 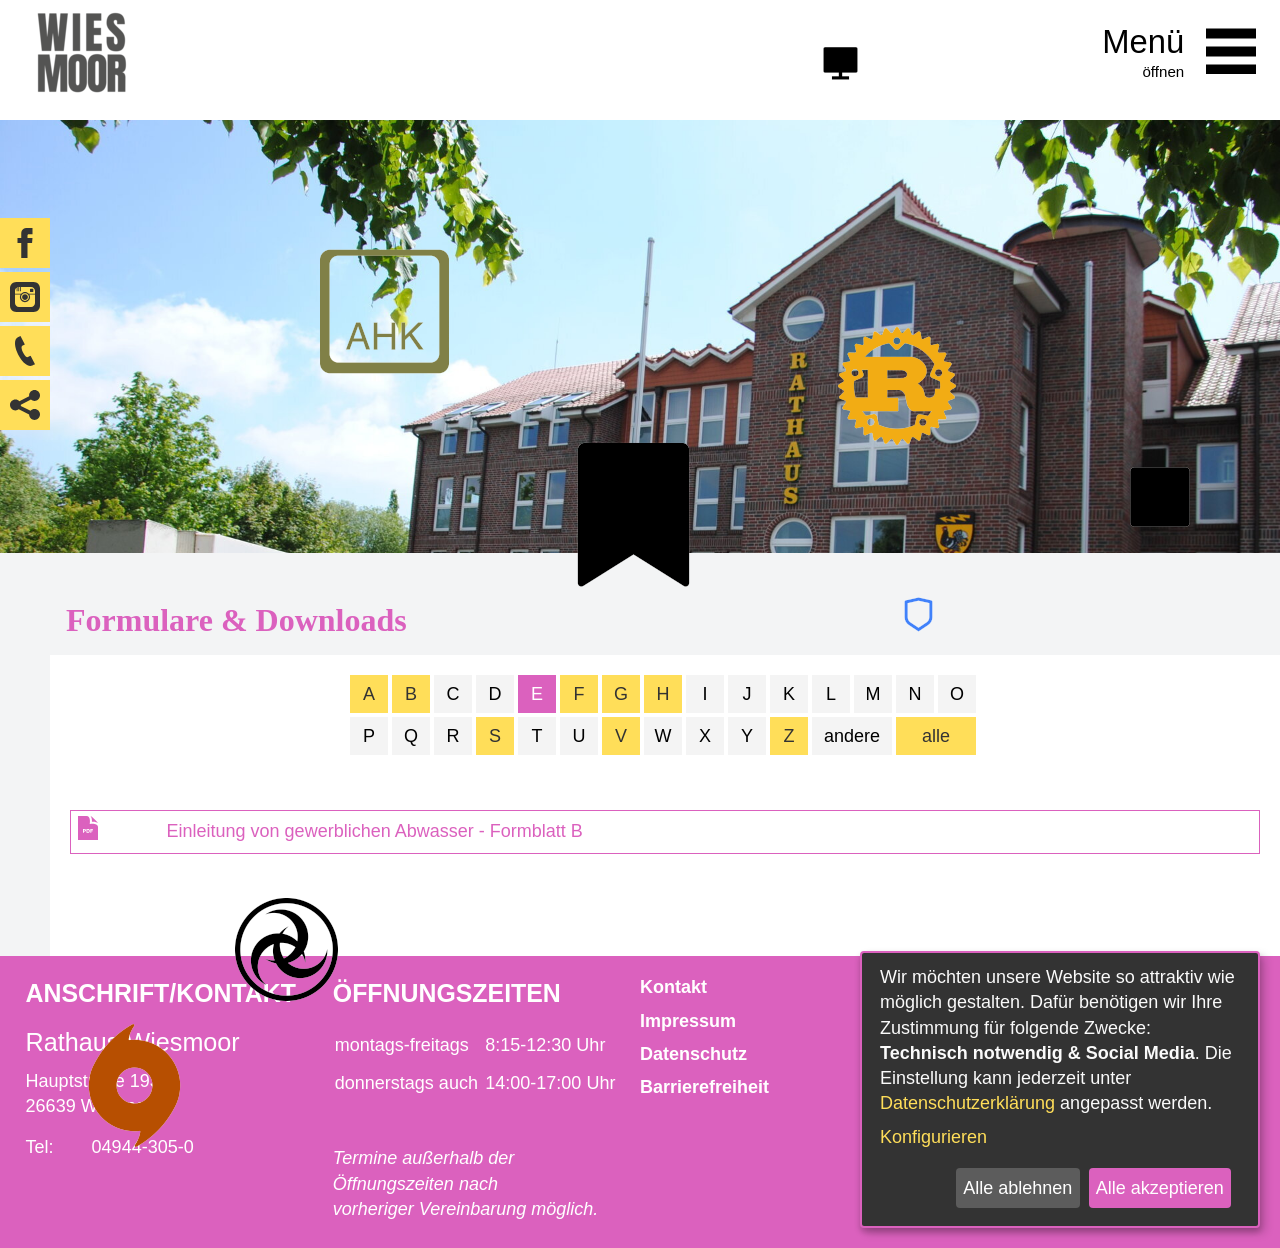 What do you see at coordinates (286, 949) in the screenshot?
I see `open the Katana application` at bounding box center [286, 949].